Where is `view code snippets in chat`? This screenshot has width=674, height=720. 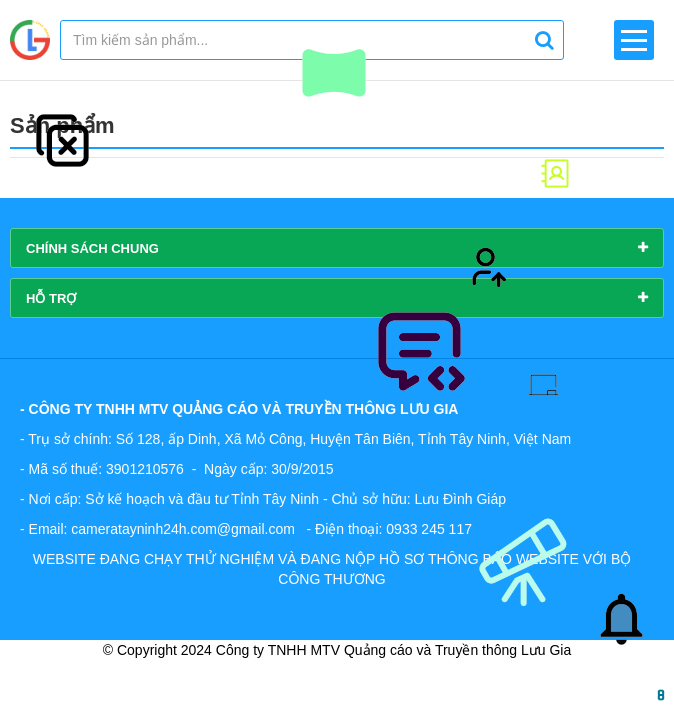
view code snippets in chat is located at coordinates (419, 349).